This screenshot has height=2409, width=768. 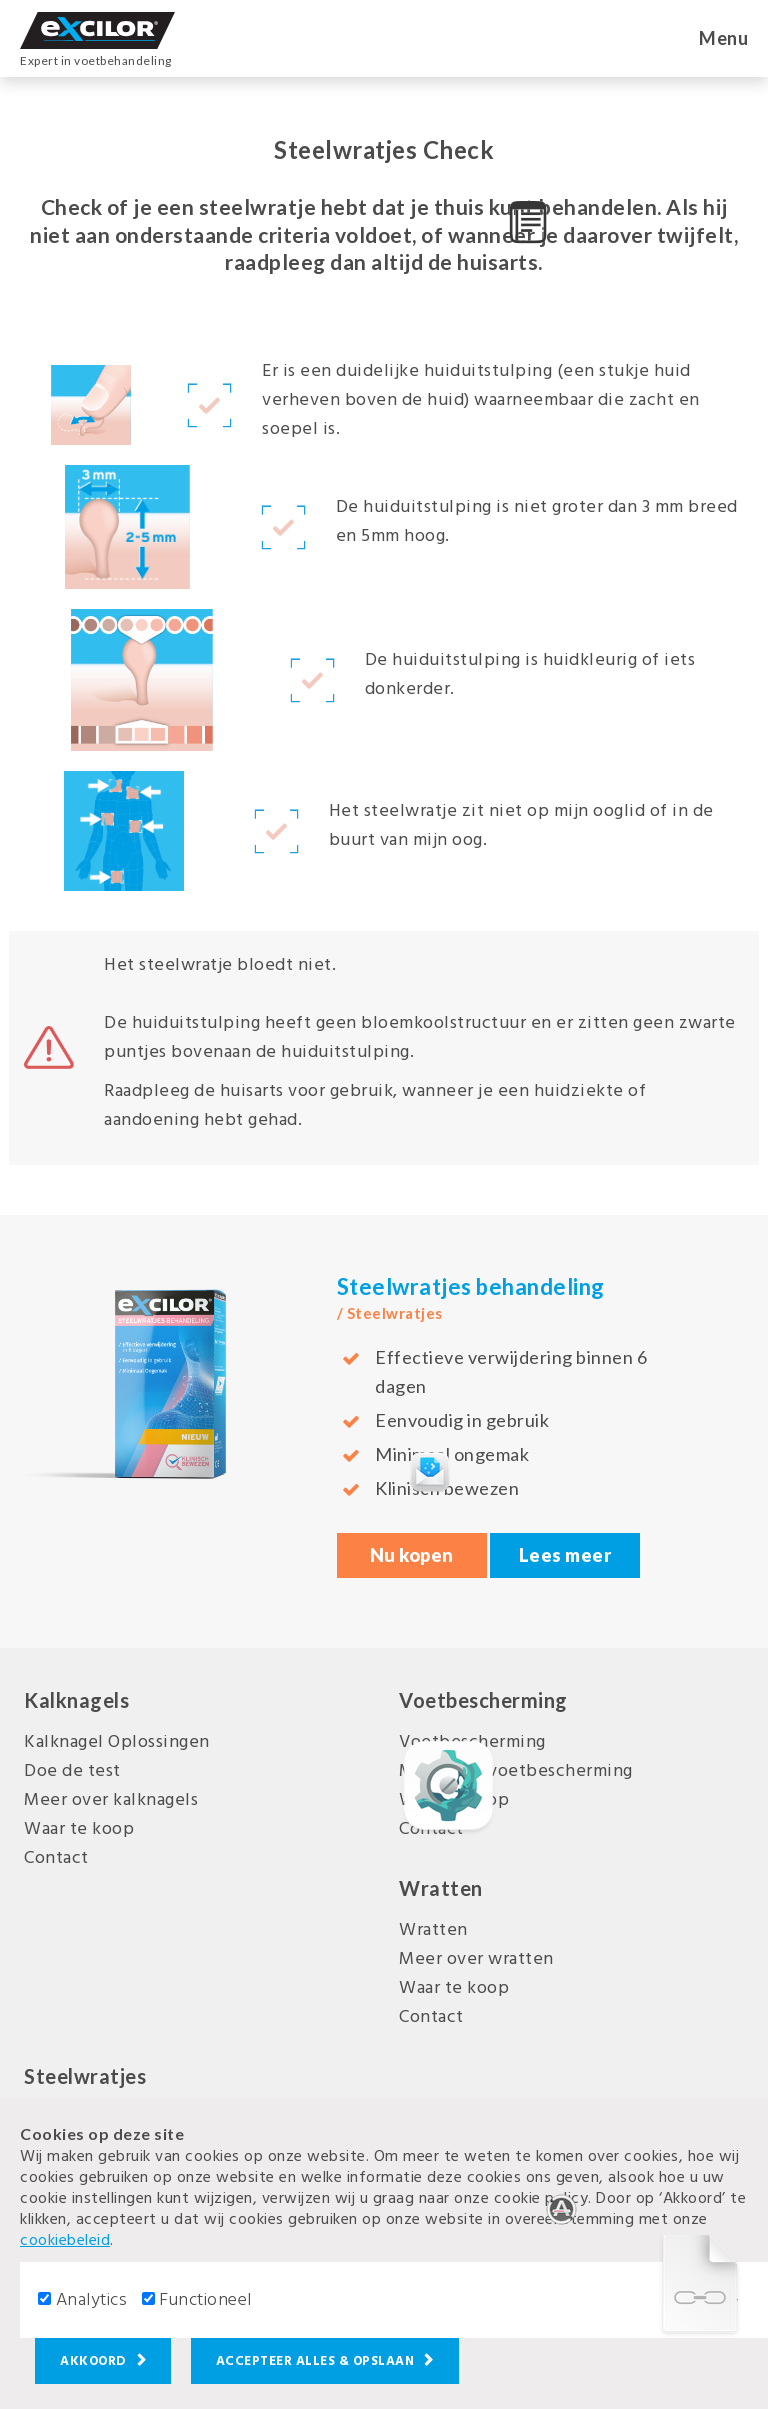 What do you see at coordinates (700, 2285) in the screenshot?
I see `a windows shortcut file (.lnk)` at bounding box center [700, 2285].